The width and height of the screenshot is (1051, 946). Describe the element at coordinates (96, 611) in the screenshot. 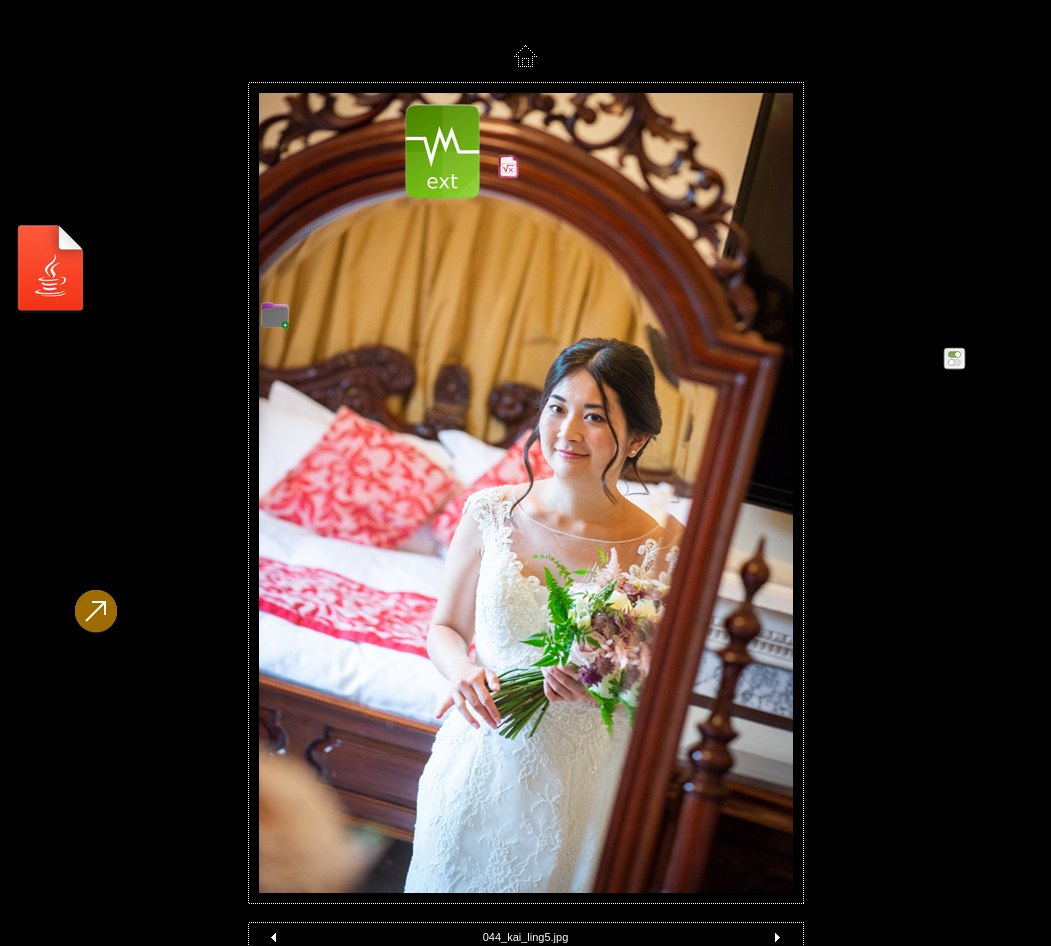

I see `indicates a symbolic link or shortcut to another file` at that location.